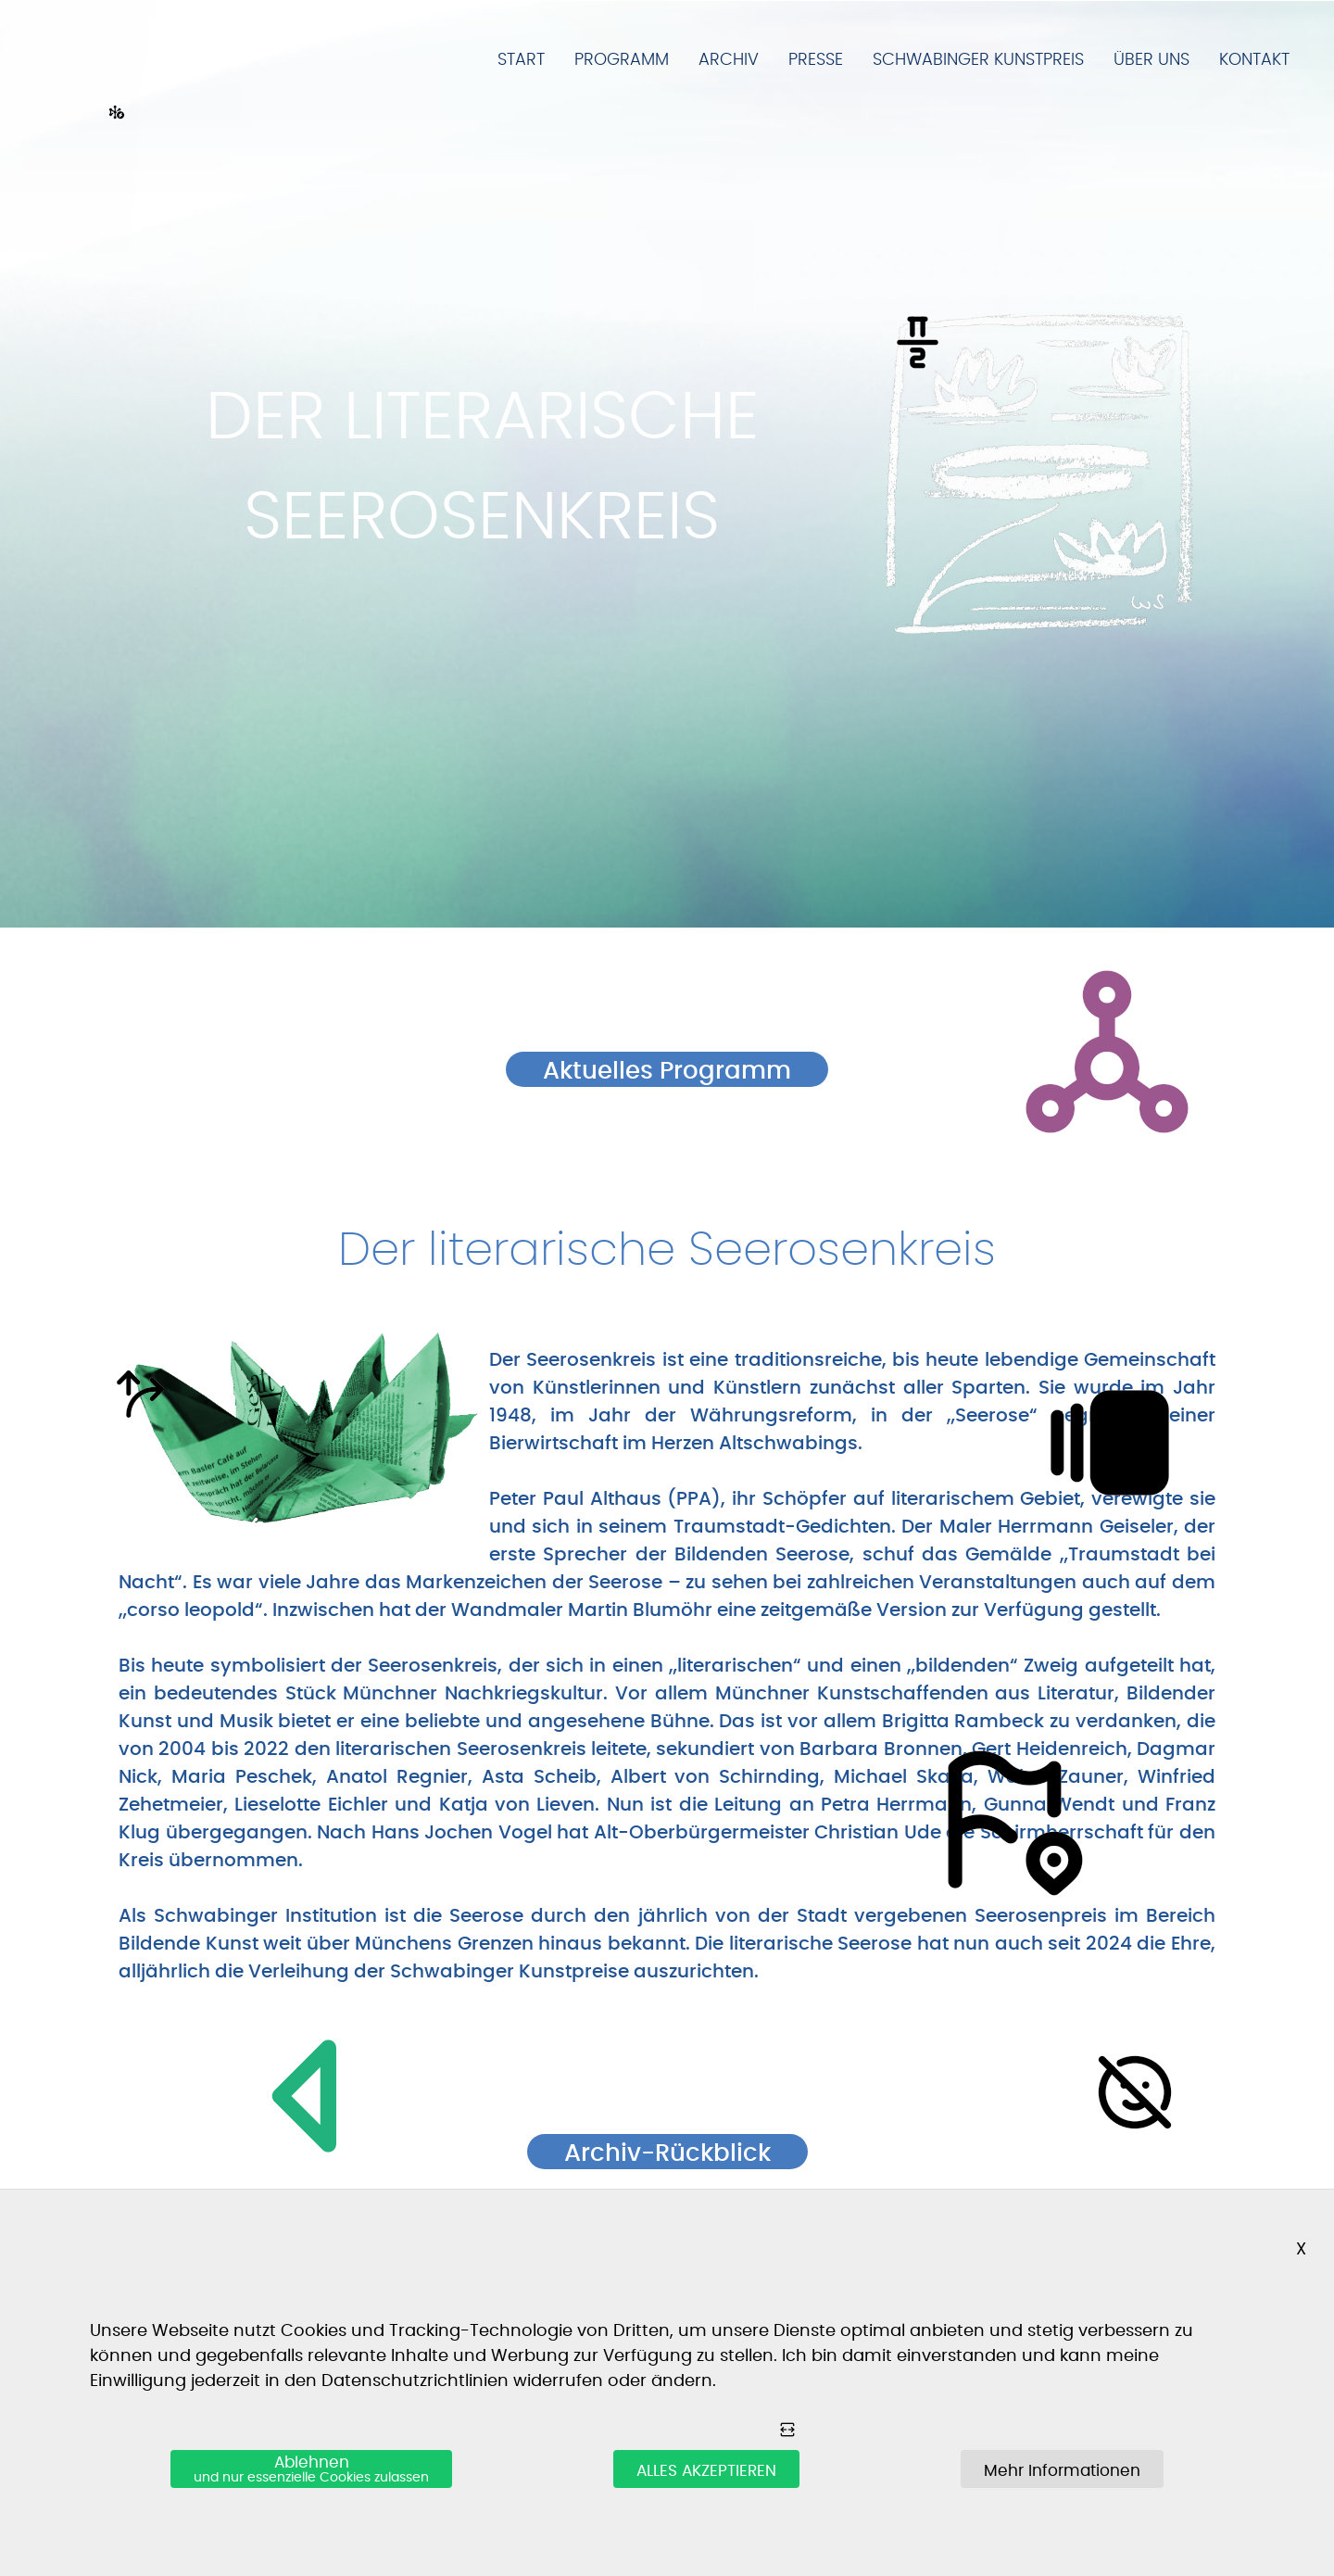  Describe the element at coordinates (312, 2096) in the screenshot. I see `go back to the previous screen` at that location.